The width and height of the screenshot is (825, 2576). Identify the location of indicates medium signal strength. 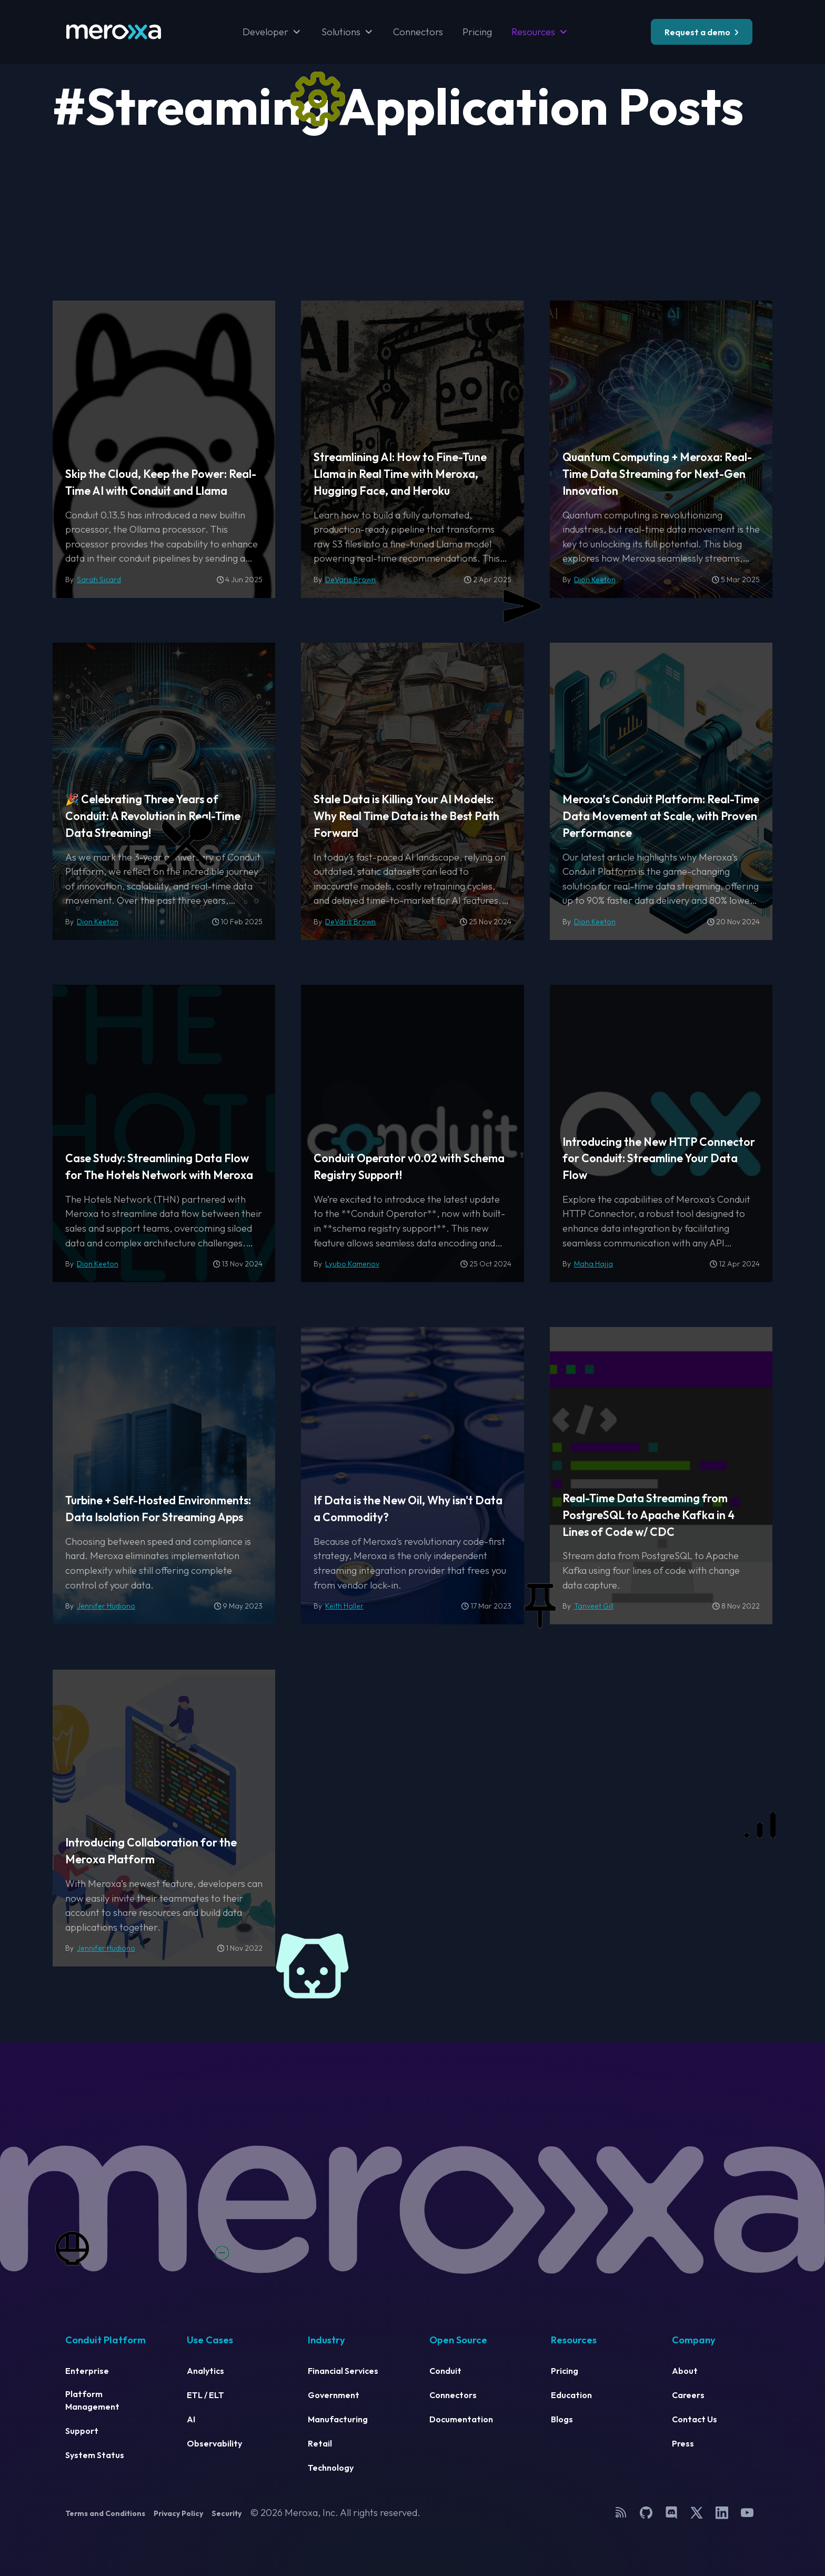
(773, 1814).